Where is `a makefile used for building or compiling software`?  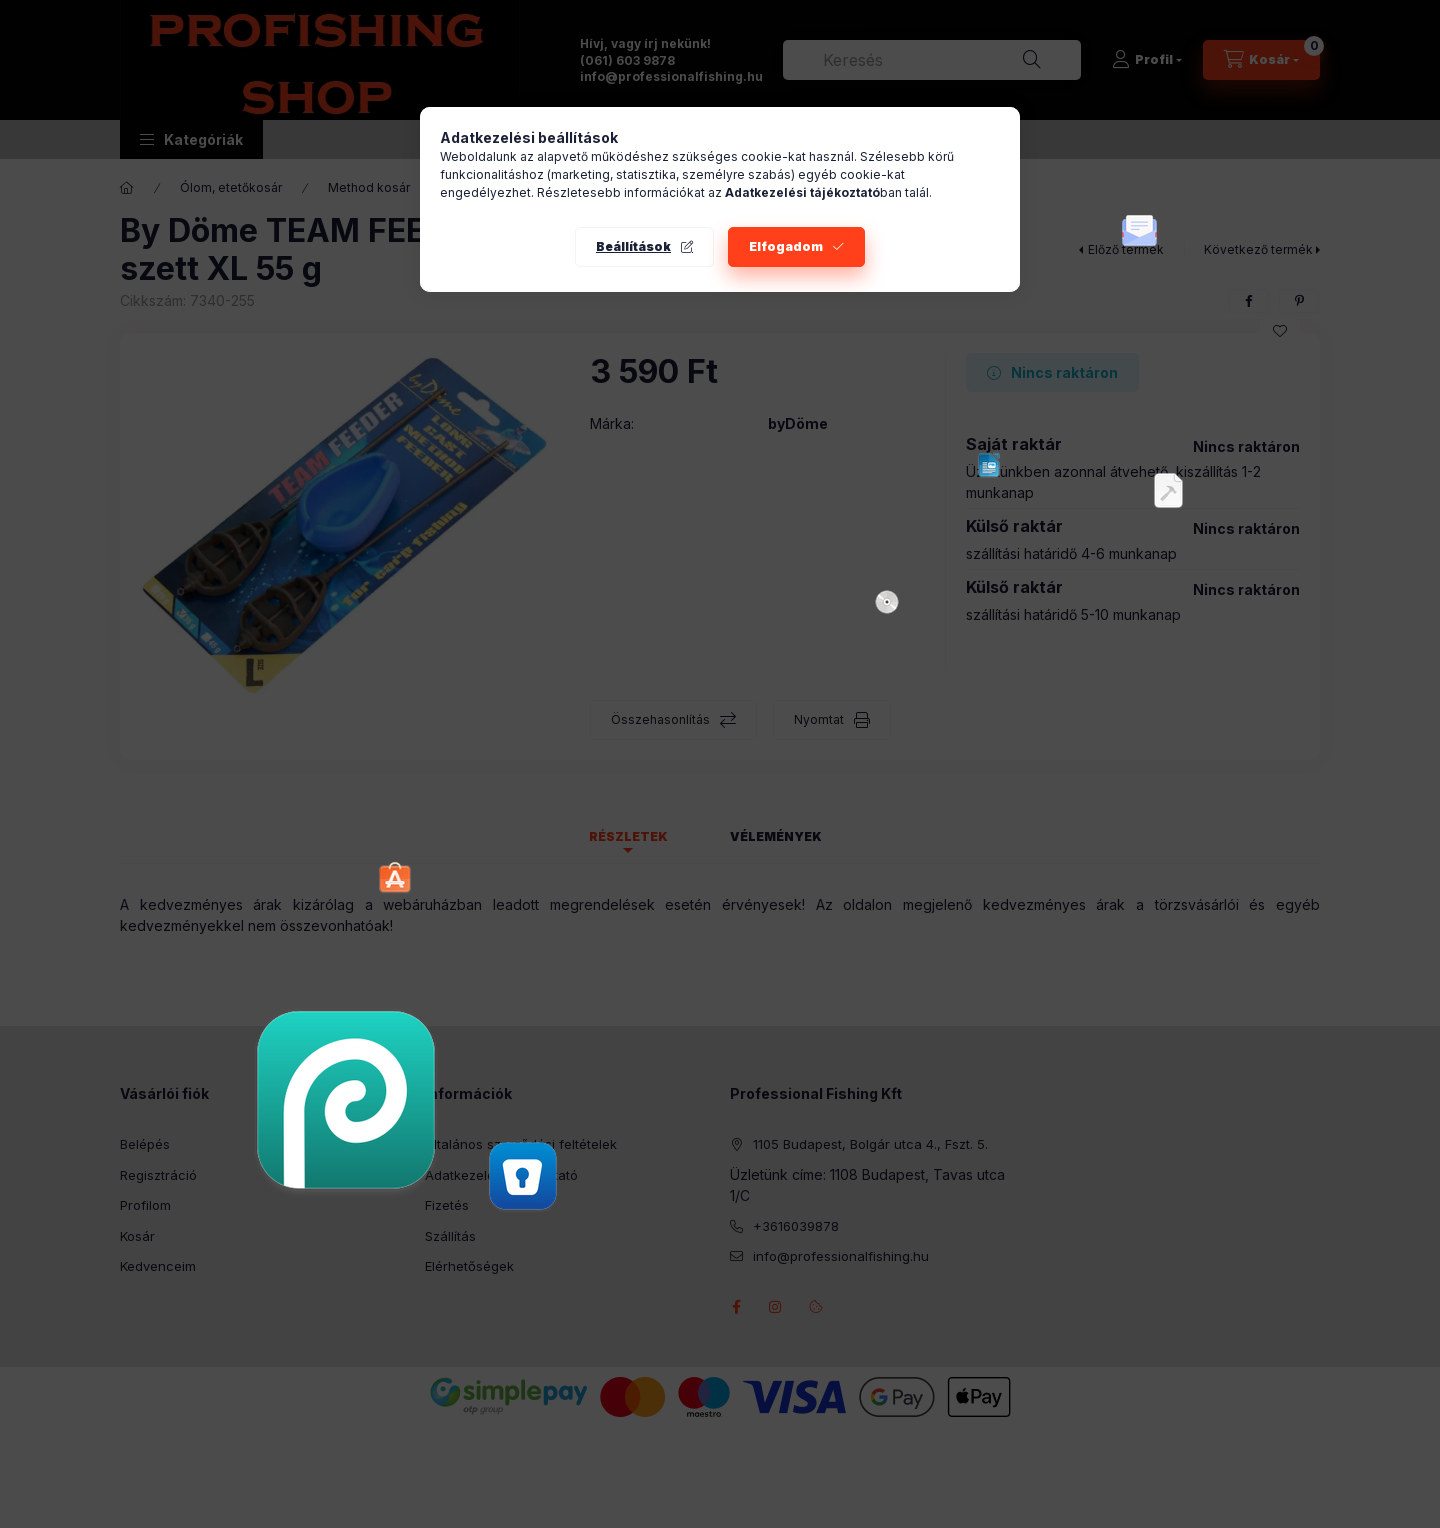 a makefile used for building or compiling software is located at coordinates (1168, 490).